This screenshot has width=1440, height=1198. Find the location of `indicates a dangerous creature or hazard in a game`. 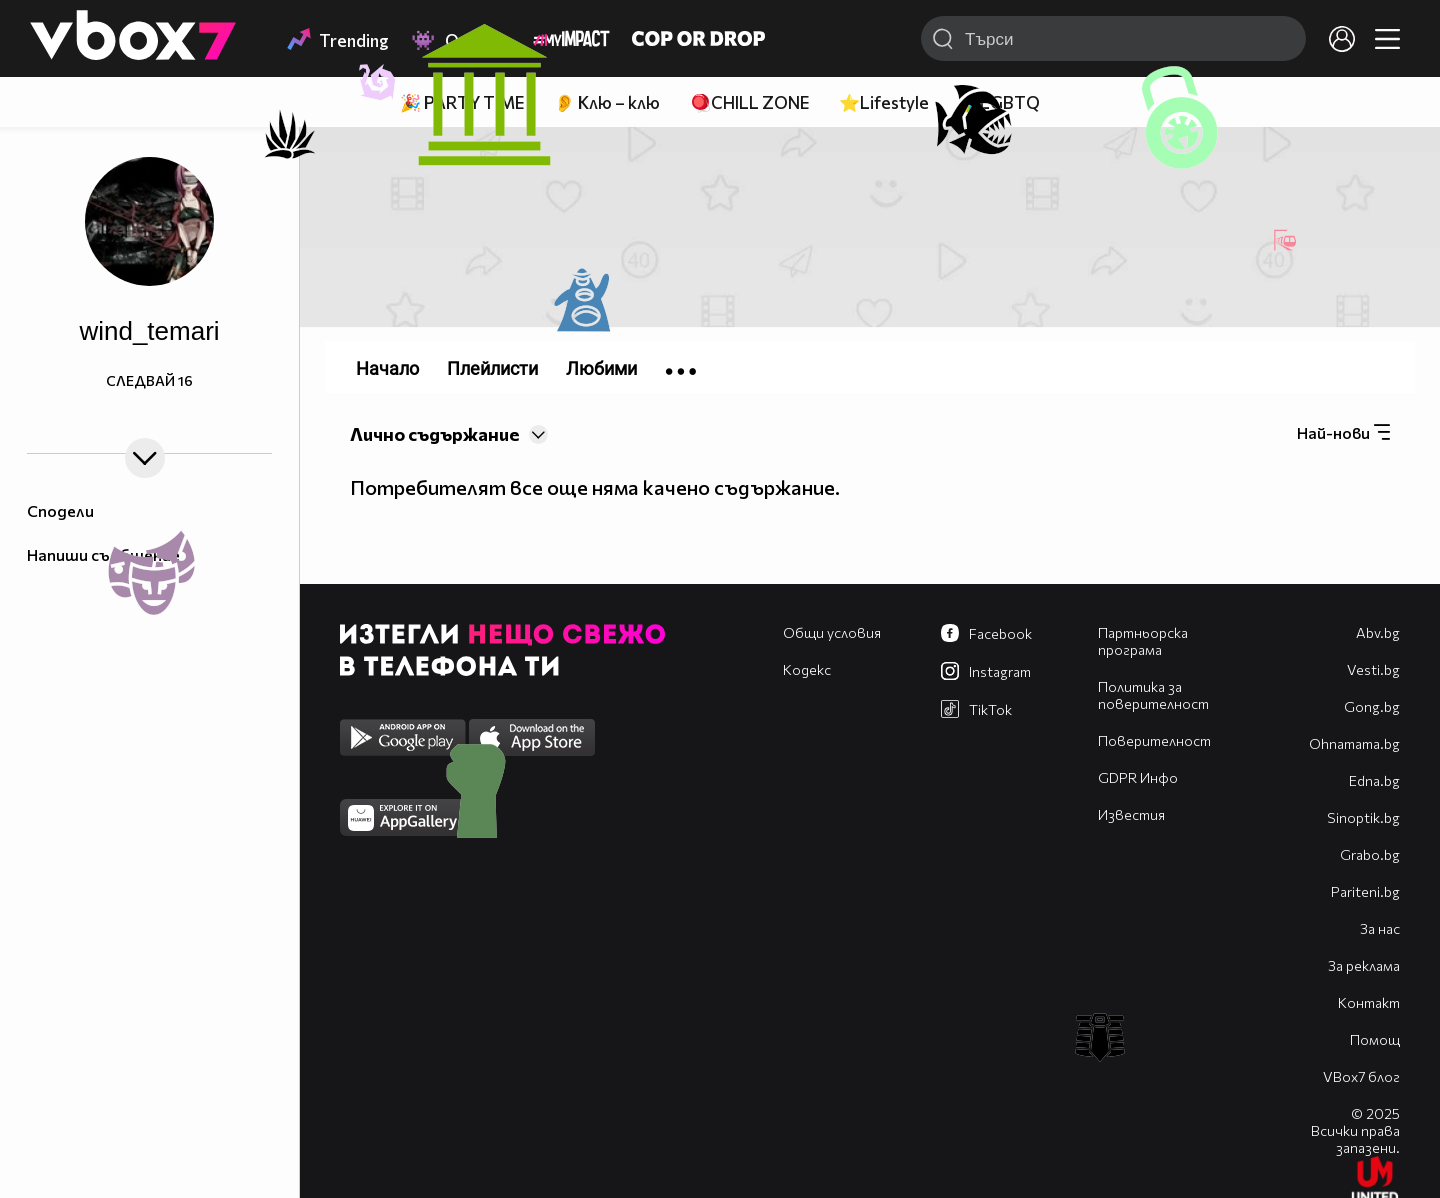

indicates a dangerous creature or hazard in a game is located at coordinates (973, 119).